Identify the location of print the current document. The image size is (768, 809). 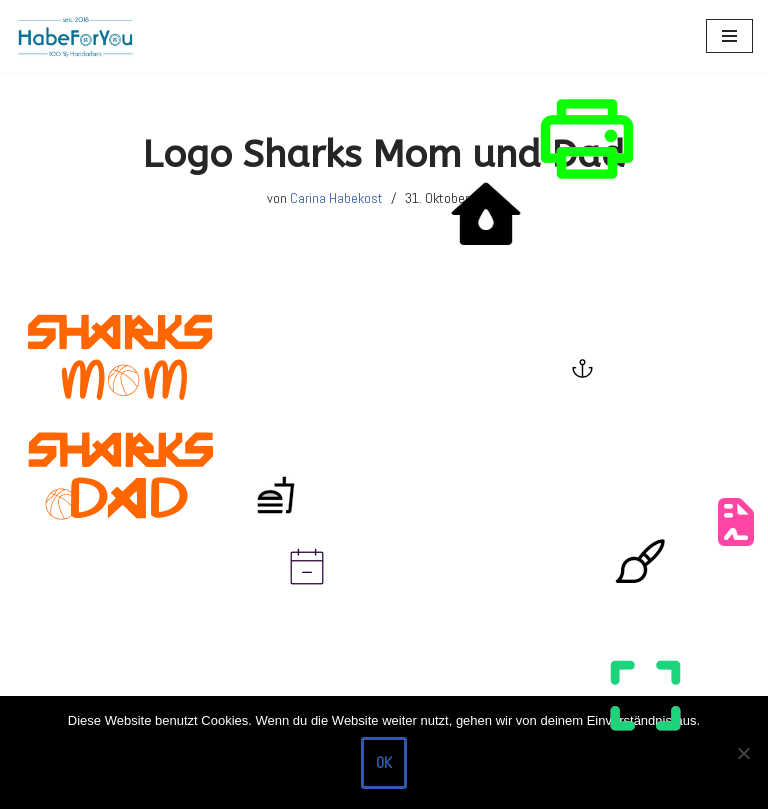
(587, 139).